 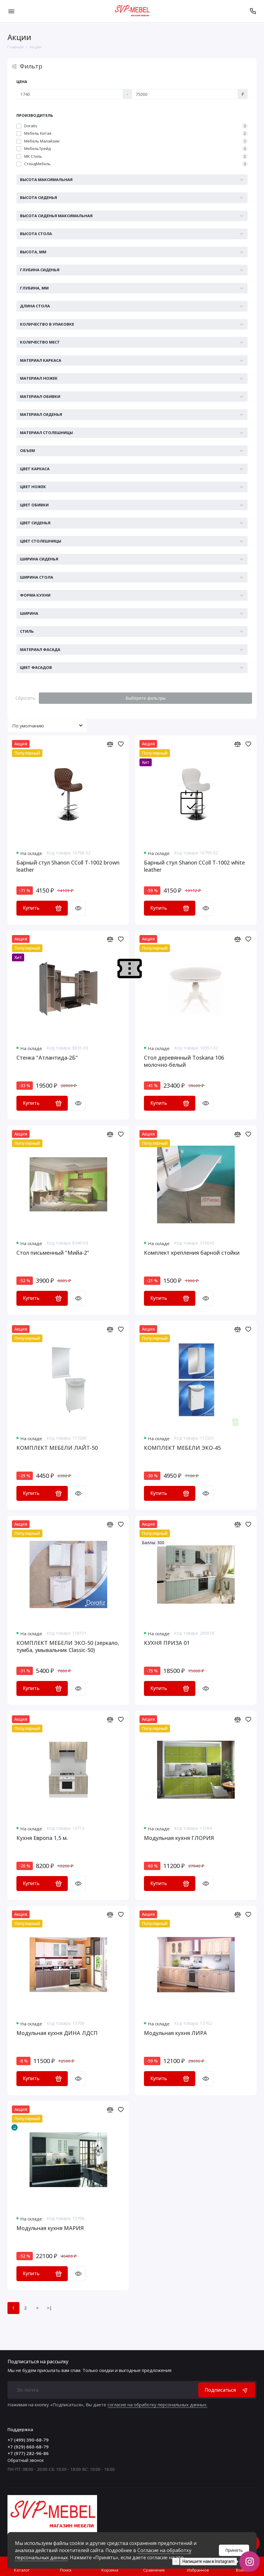 I want to click on view or edit binary data, so click(x=235, y=1422).